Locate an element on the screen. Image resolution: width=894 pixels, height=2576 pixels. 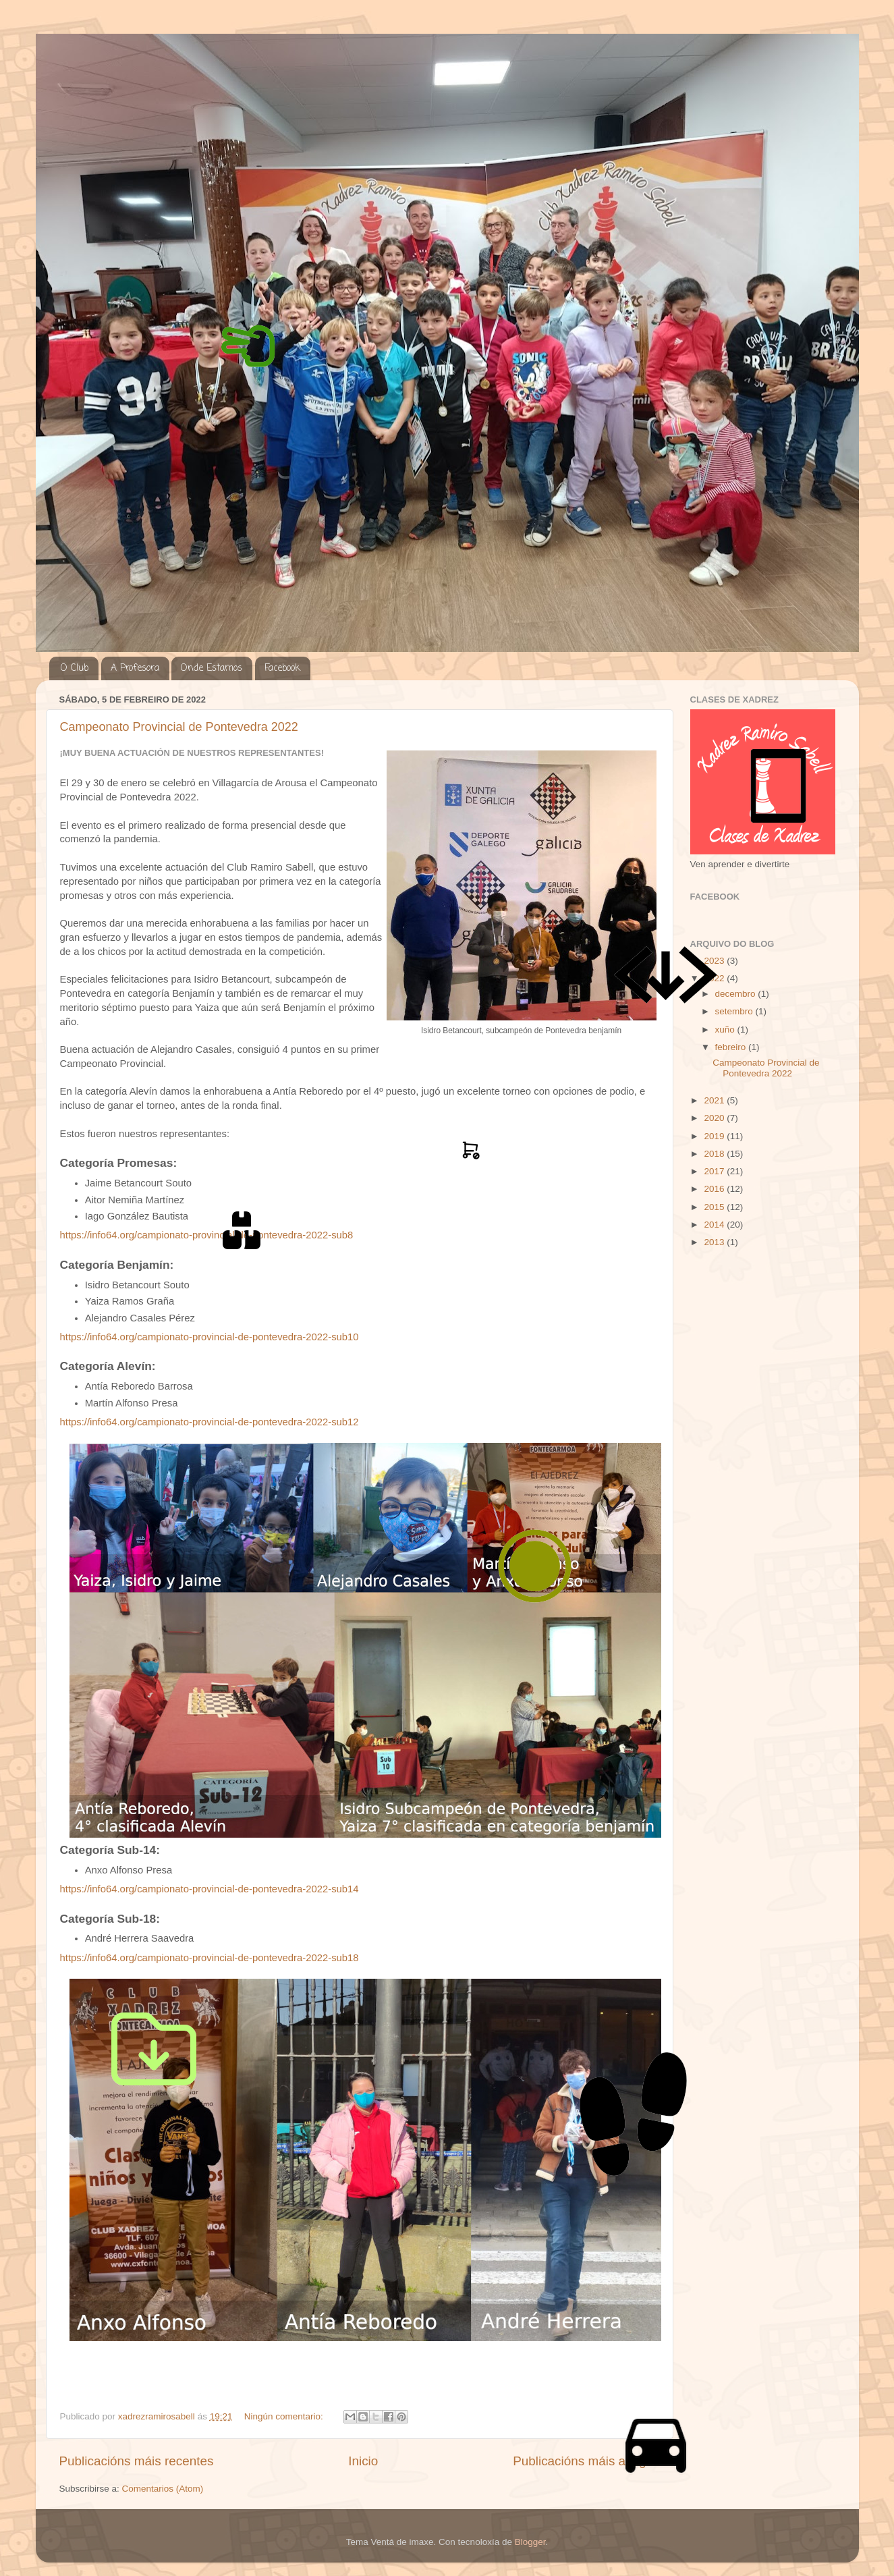
track your steps or walking activity is located at coordinates (633, 2114).